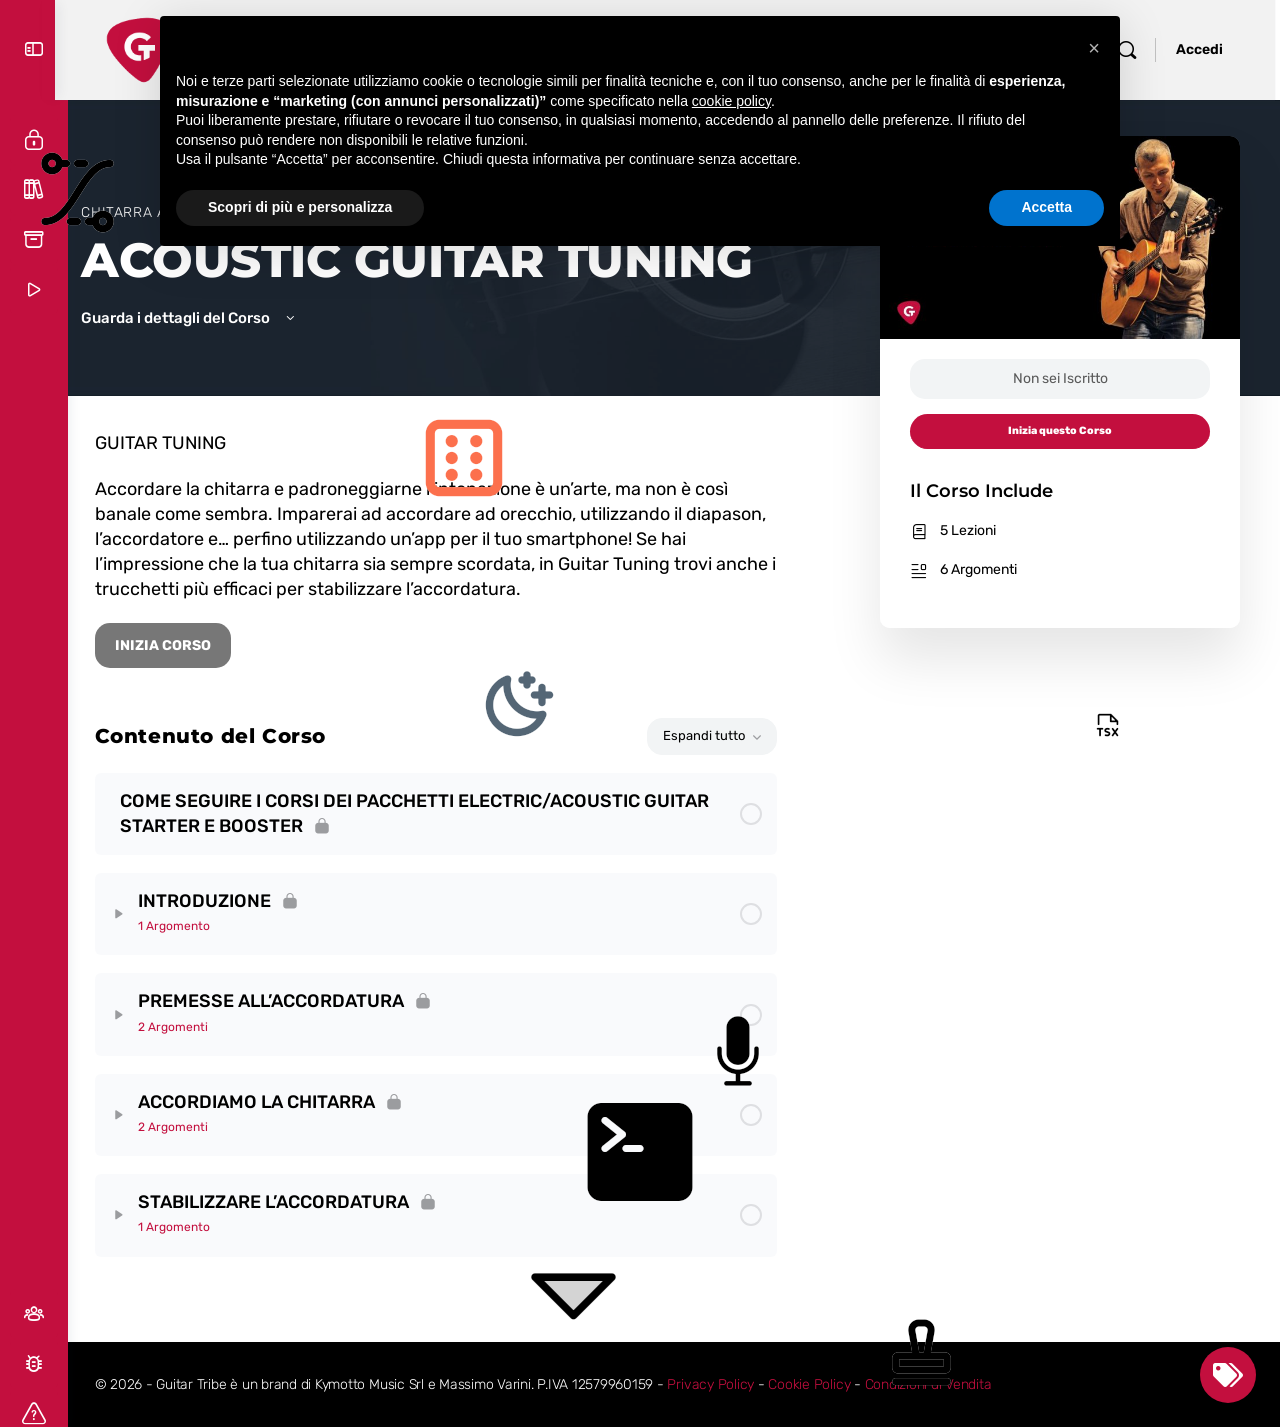 This screenshot has width=1280, height=1427. I want to click on apply a stamp or approval mark, so click(921, 1353).